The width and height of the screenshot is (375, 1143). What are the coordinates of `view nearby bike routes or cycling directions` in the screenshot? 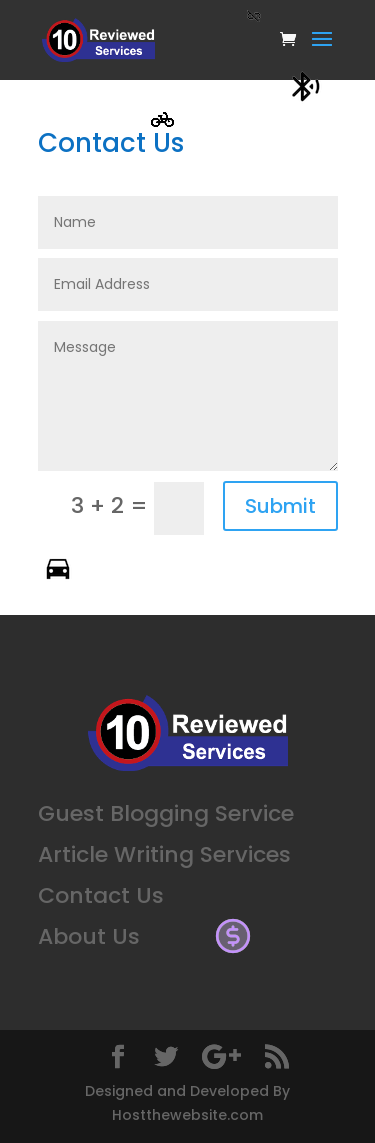 It's located at (162, 119).